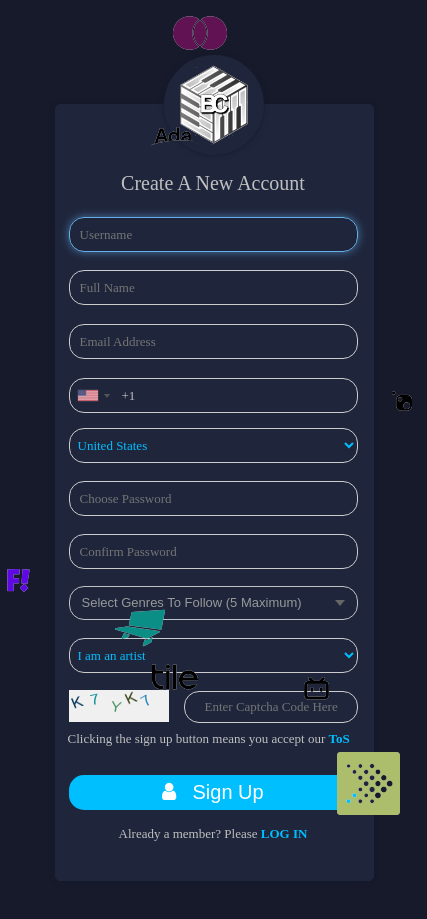 Image resolution: width=427 pixels, height=919 pixels. I want to click on presto database logo, so click(368, 783).